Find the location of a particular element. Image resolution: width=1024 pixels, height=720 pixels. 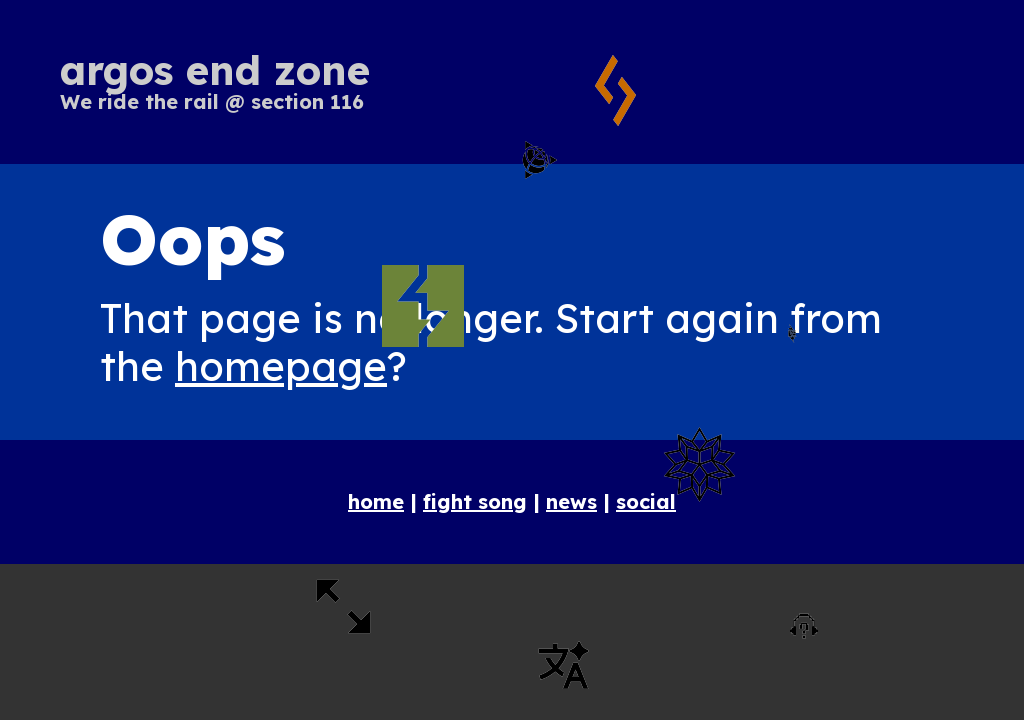

pantheon website hosting platform logo is located at coordinates (792, 333).